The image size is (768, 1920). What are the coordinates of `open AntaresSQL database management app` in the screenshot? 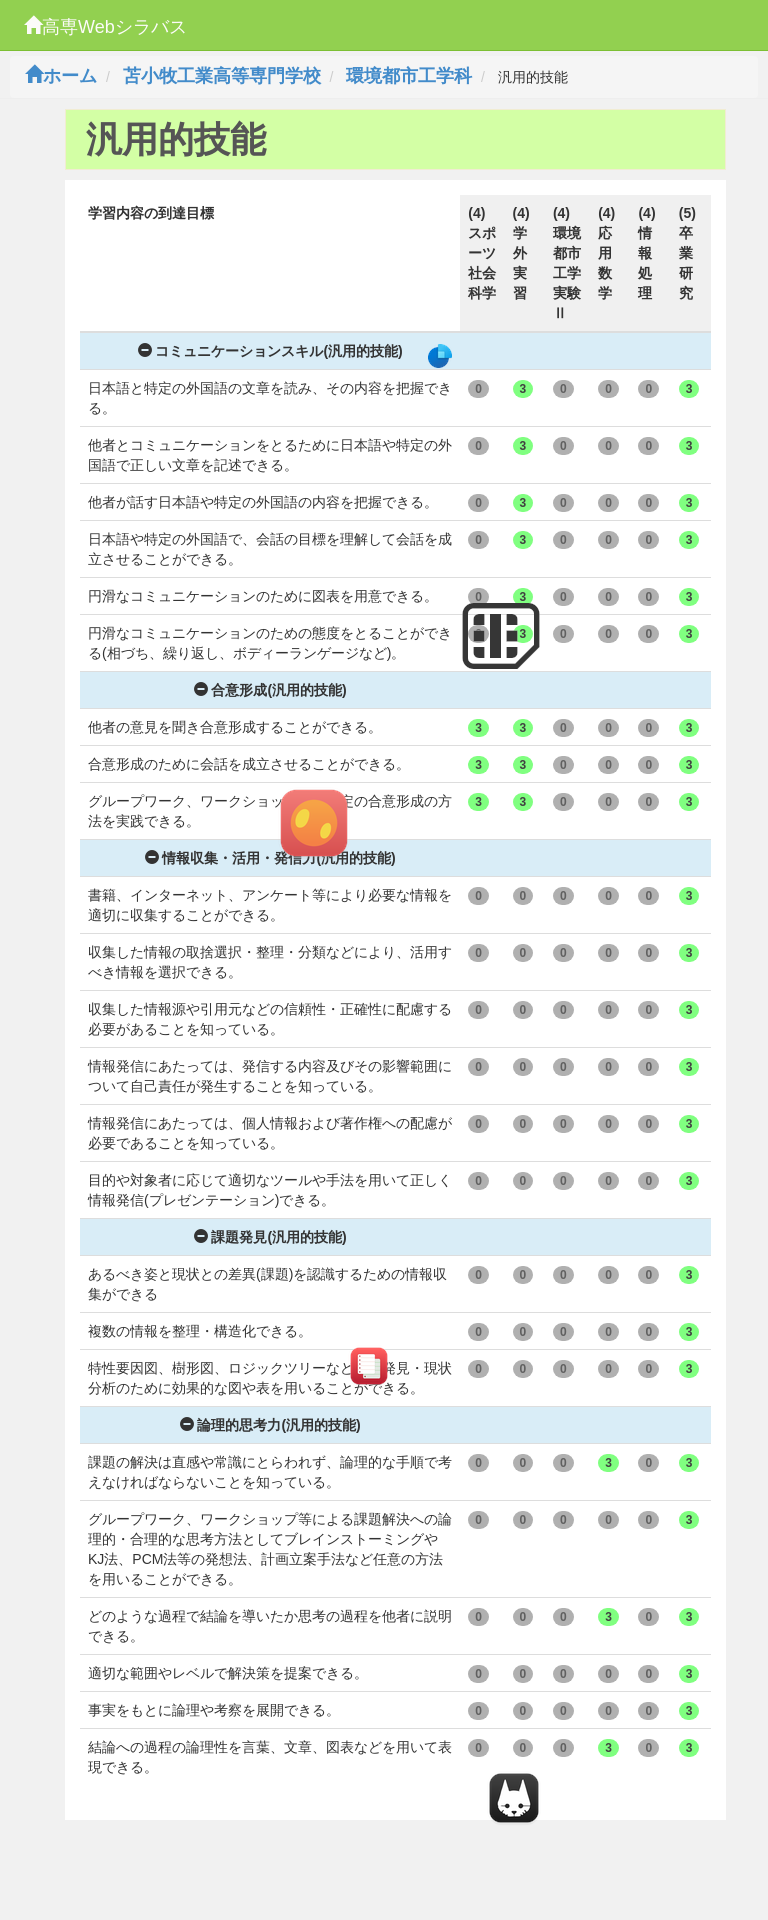 It's located at (314, 823).